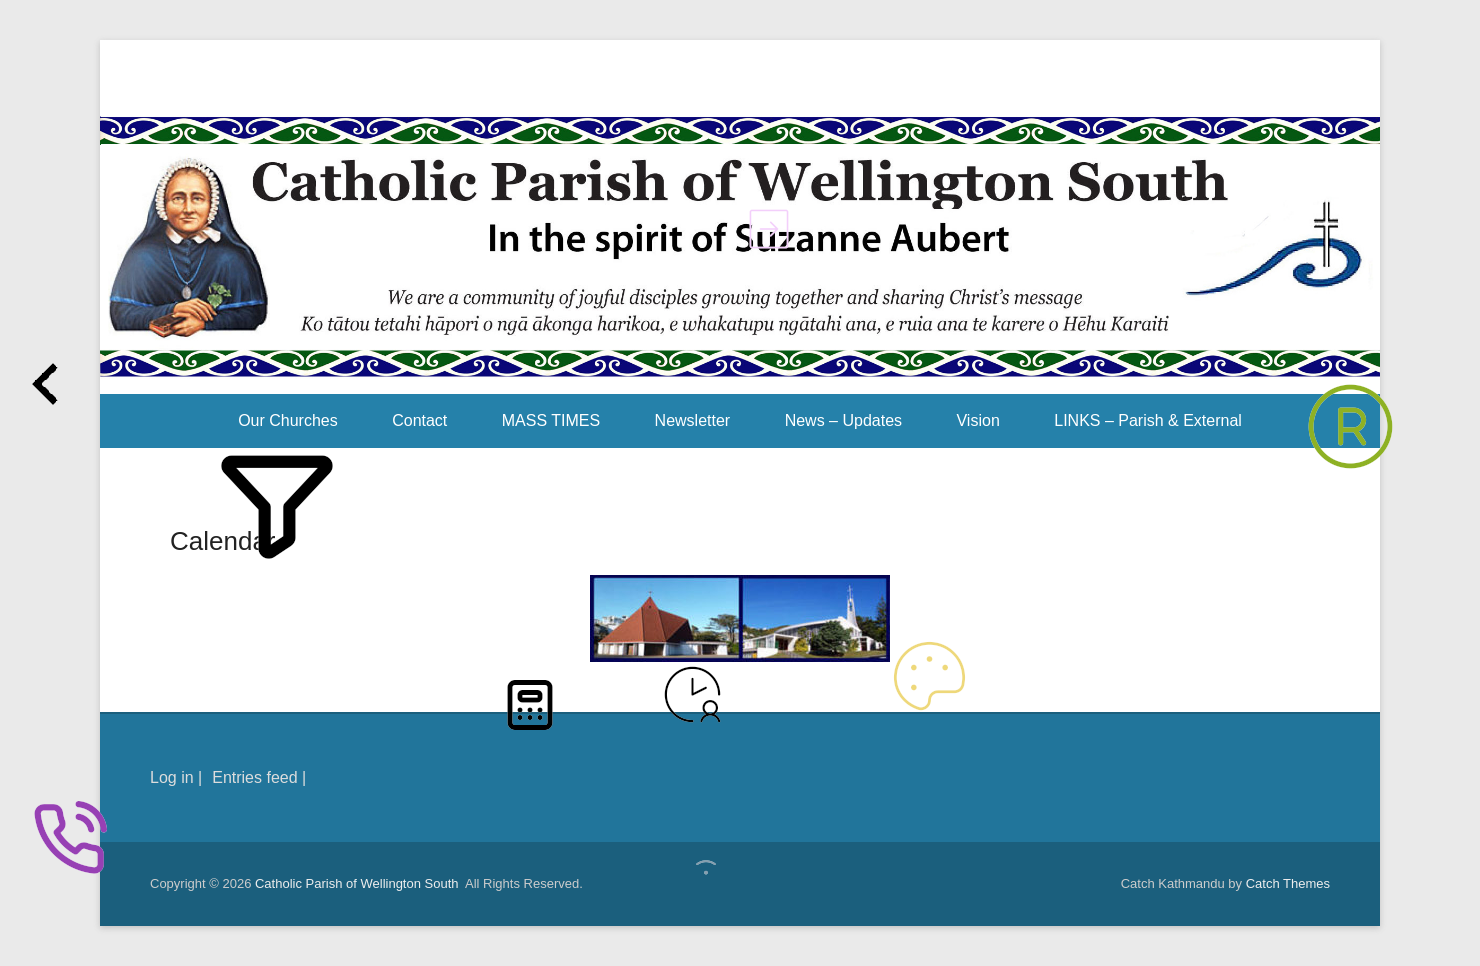 The height and width of the screenshot is (966, 1480). Describe the element at coordinates (69, 839) in the screenshot. I see `make a phone call` at that location.